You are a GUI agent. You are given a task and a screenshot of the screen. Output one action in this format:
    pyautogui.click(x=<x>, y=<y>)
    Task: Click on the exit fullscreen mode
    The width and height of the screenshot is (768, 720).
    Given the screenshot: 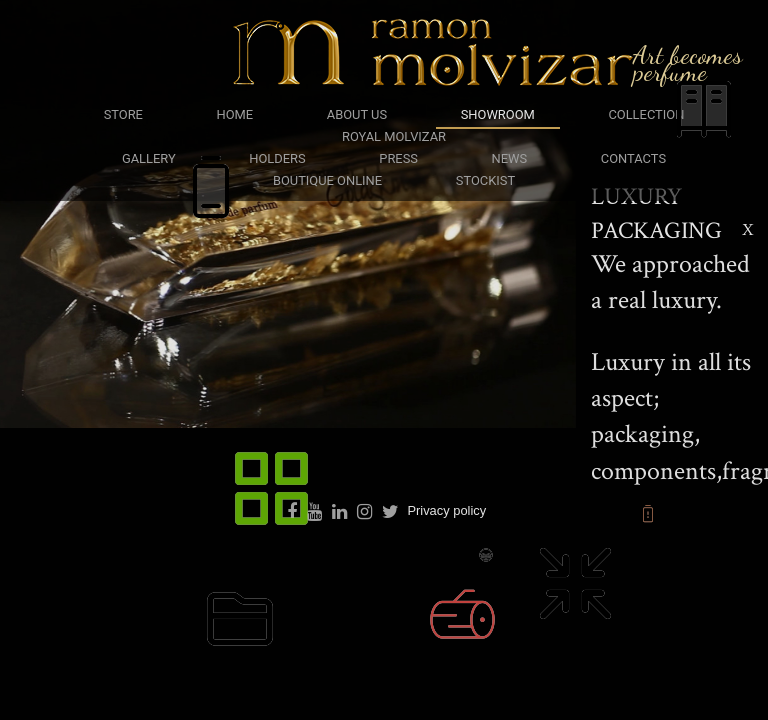 What is the action you would take?
    pyautogui.click(x=575, y=583)
    